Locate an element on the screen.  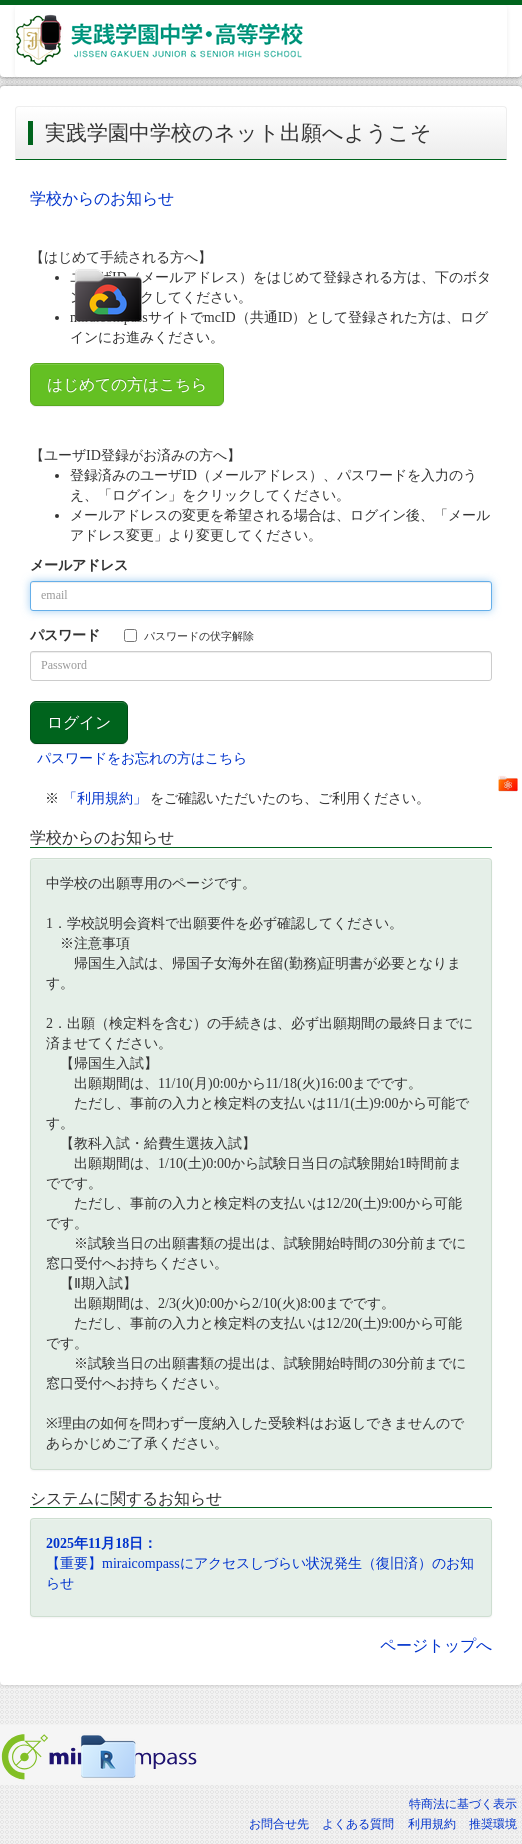
apple watch series 8 device icon is located at coordinates (50, 32).